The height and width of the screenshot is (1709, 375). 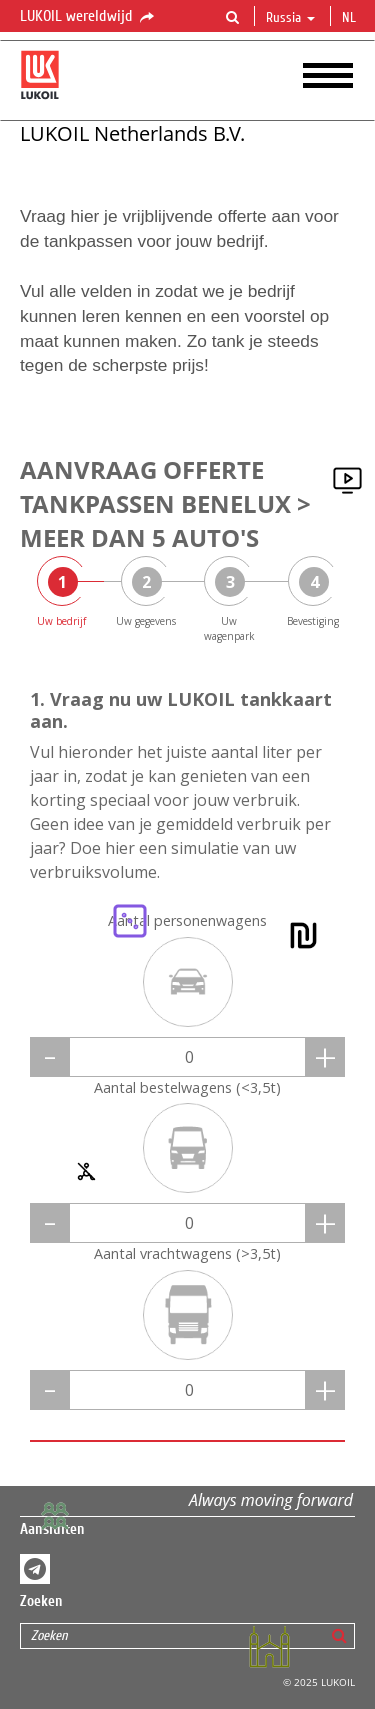 I want to click on view all team members, so click(x=55, y=1516).